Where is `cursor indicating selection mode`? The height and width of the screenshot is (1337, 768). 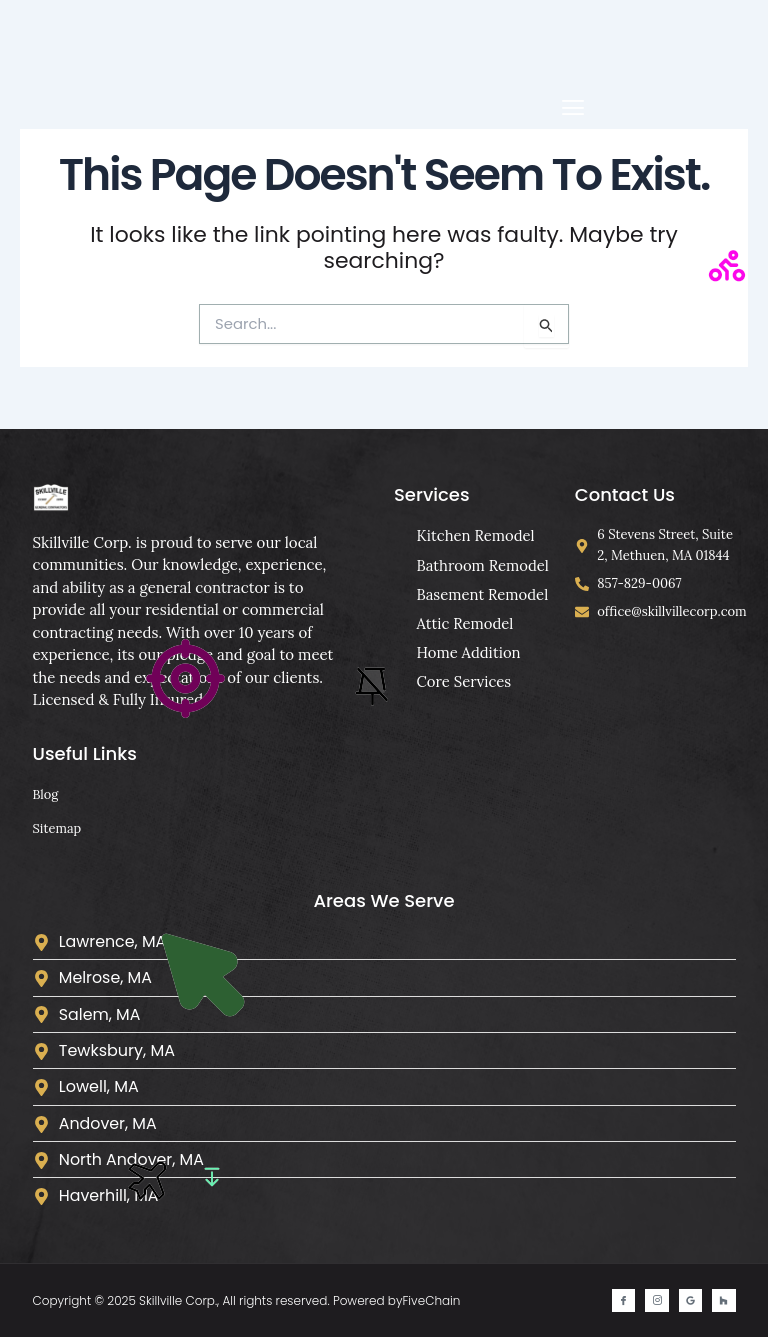
cursor indicating selection mode is located at coordinates (203, 975).